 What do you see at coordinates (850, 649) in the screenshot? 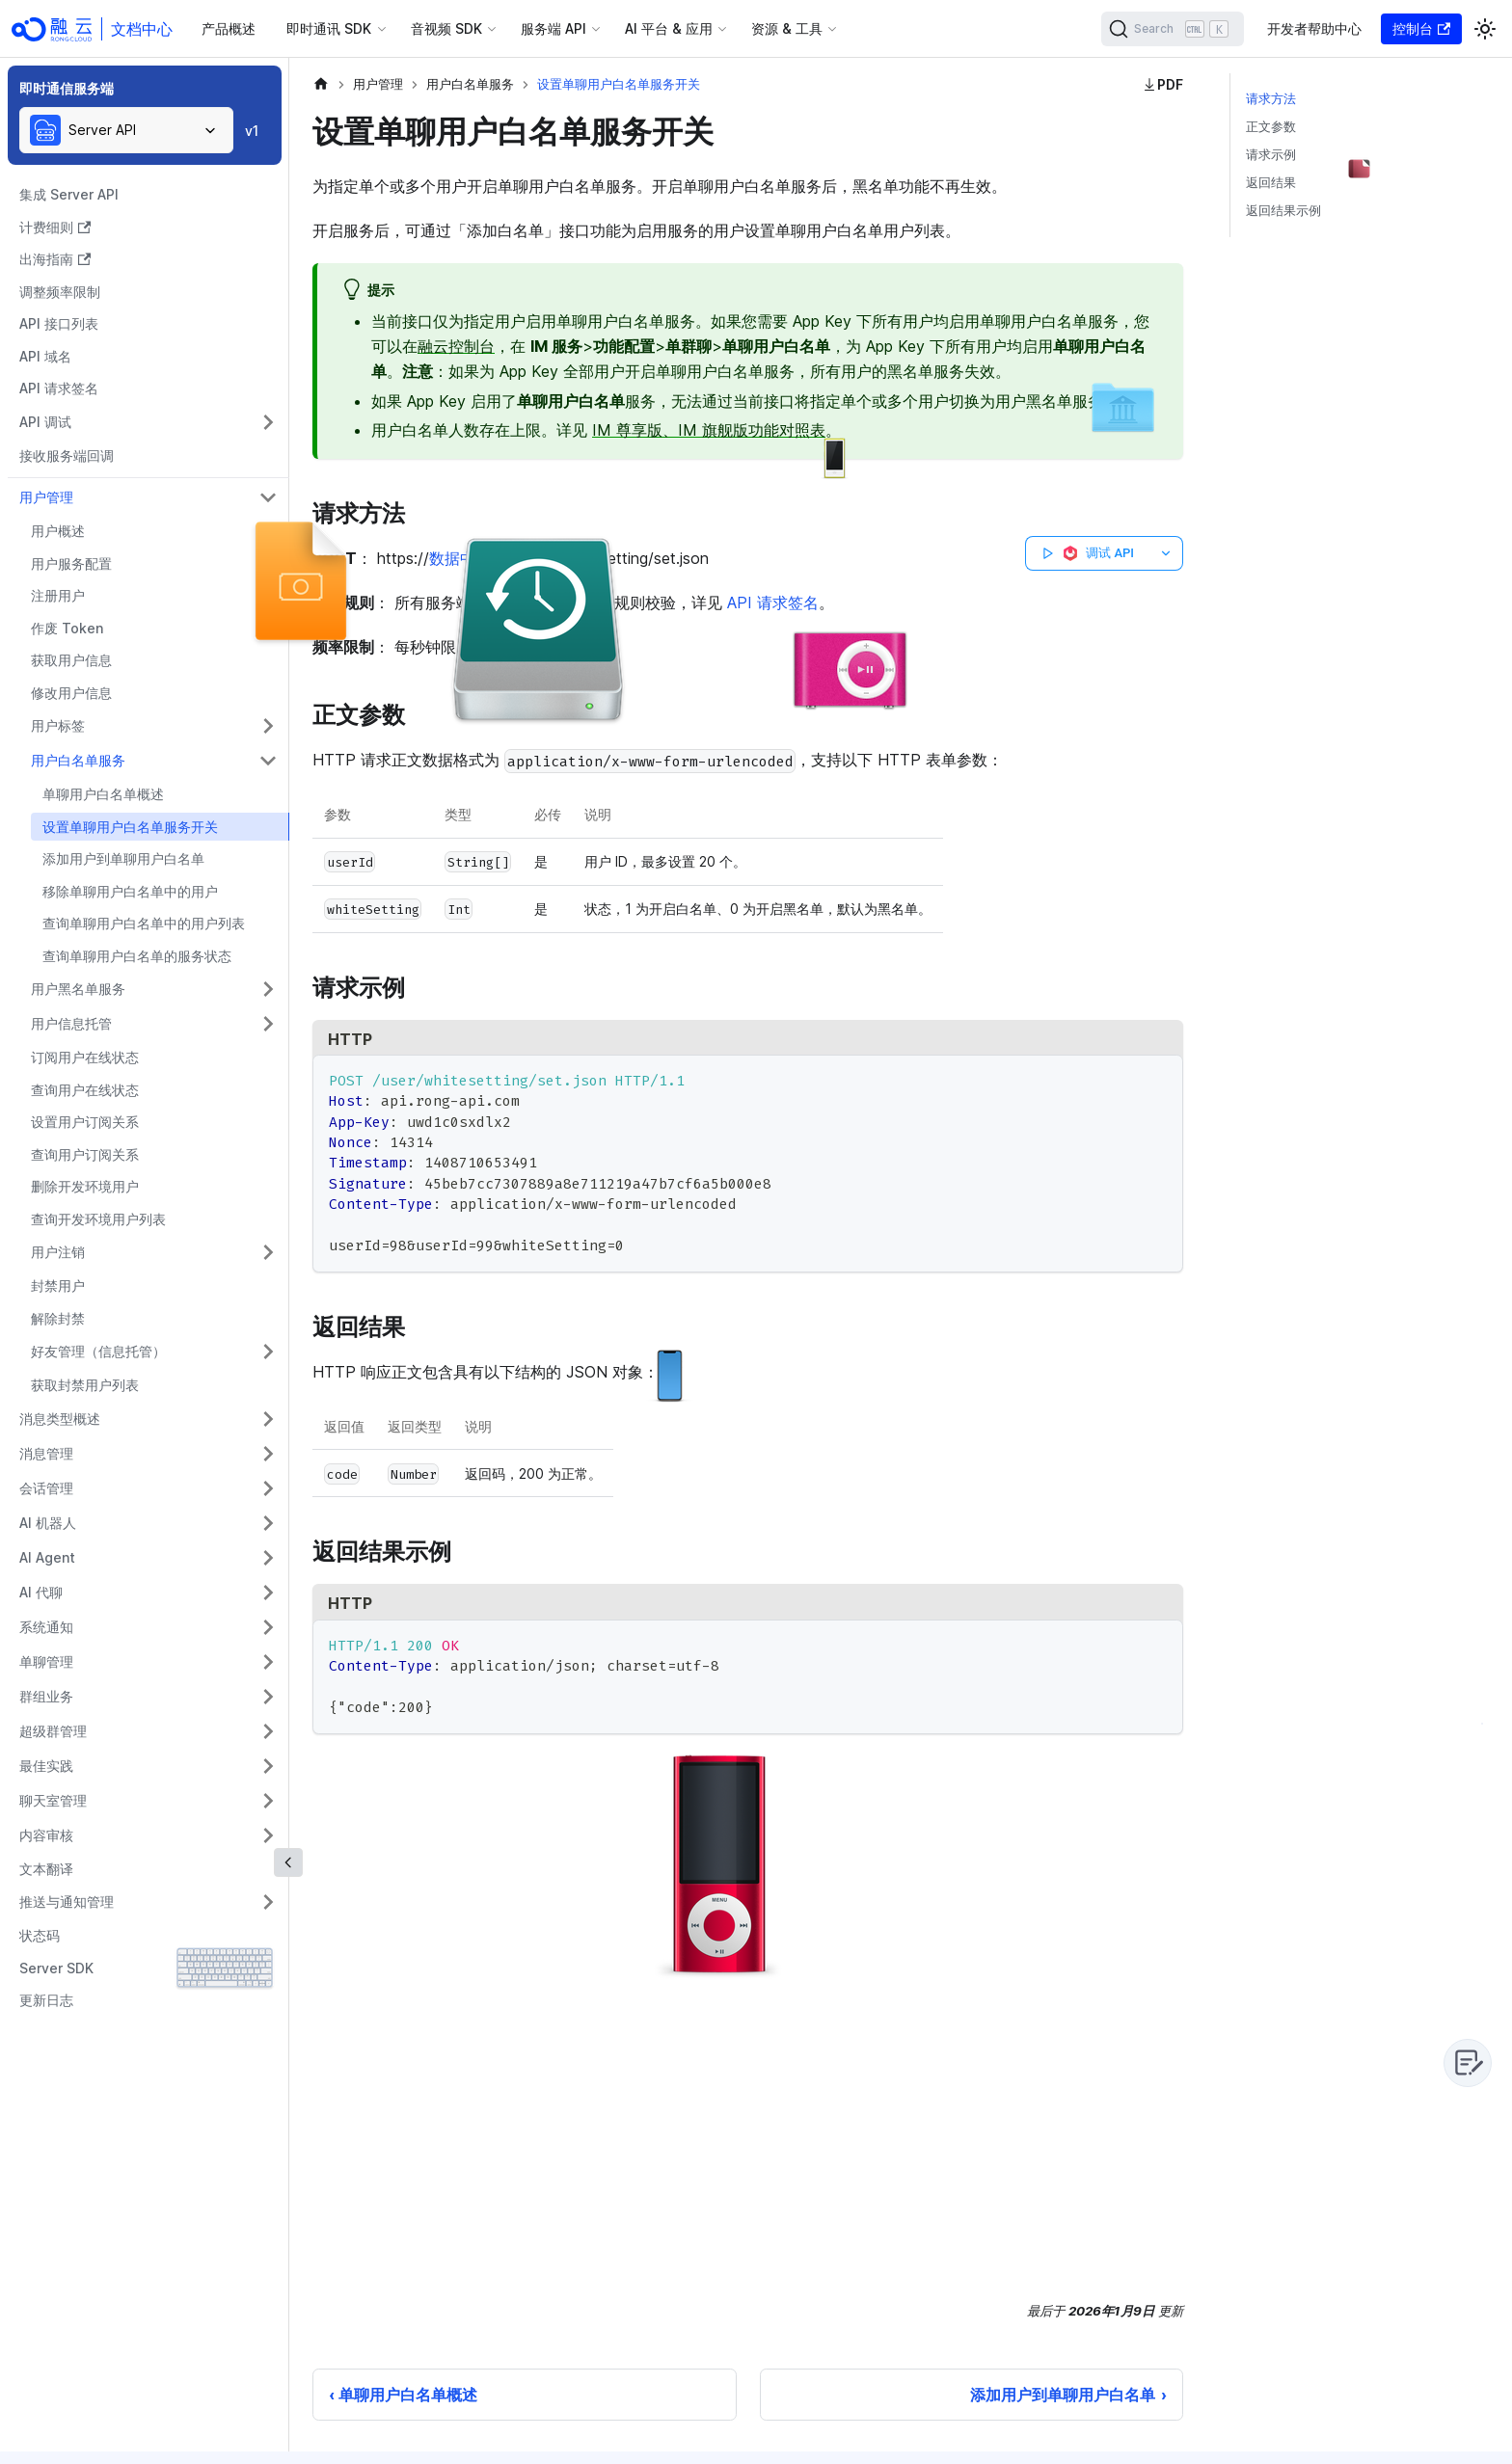
I see `iPod shuffle device connected` at bounding box center [850, 649].